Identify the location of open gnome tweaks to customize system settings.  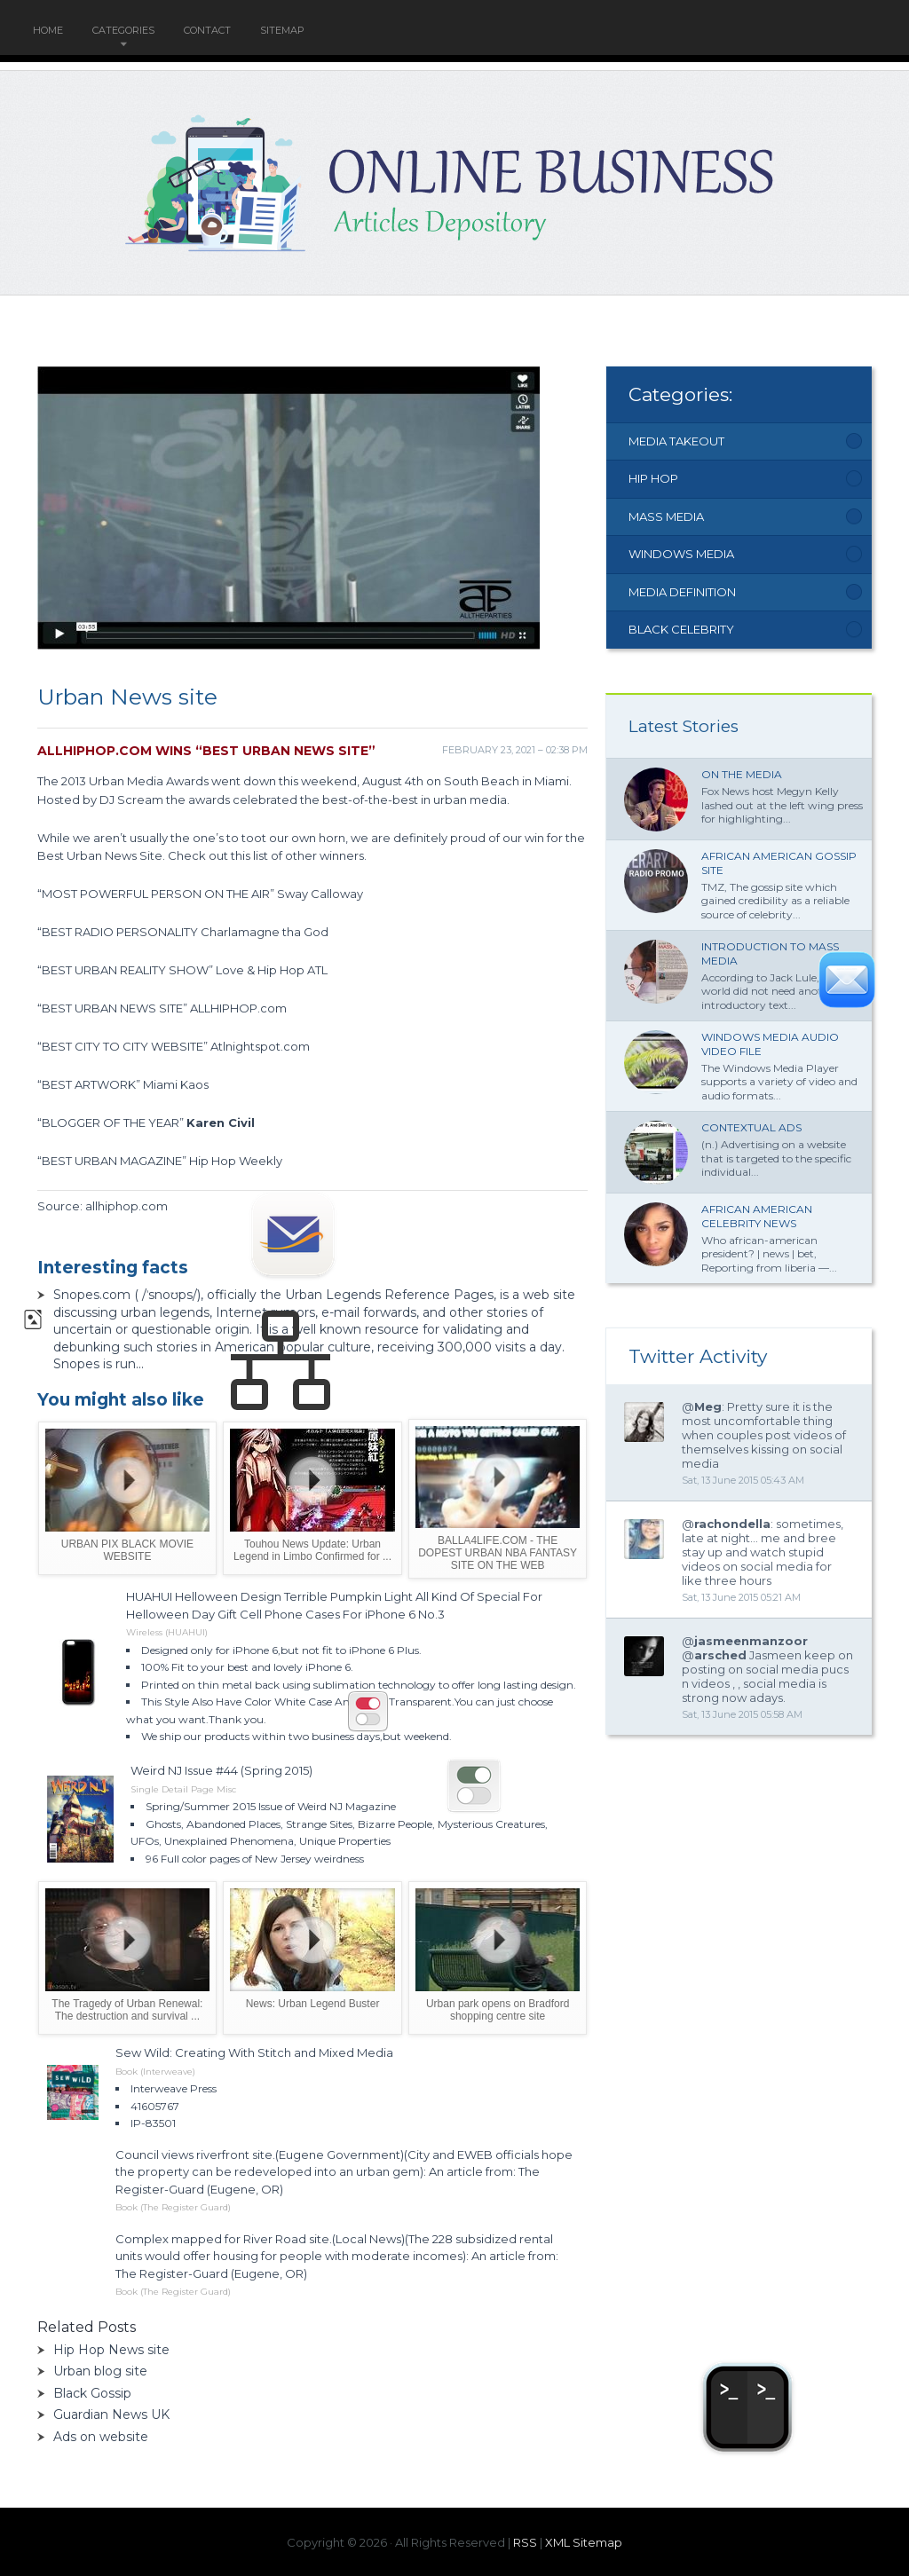
(368, 1711).